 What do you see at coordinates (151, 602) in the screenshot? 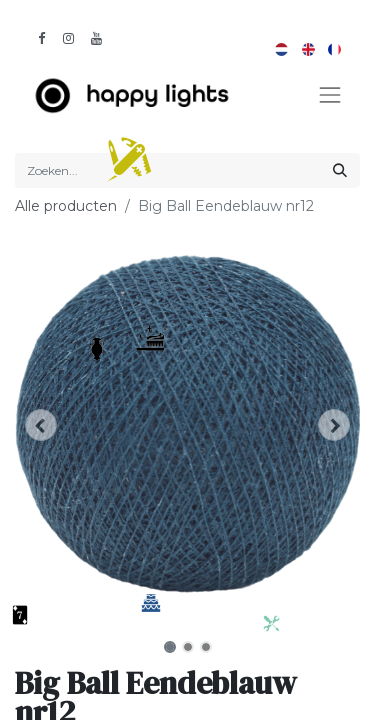
I see `view cake or bakery options` at bounding box center [151, 602].